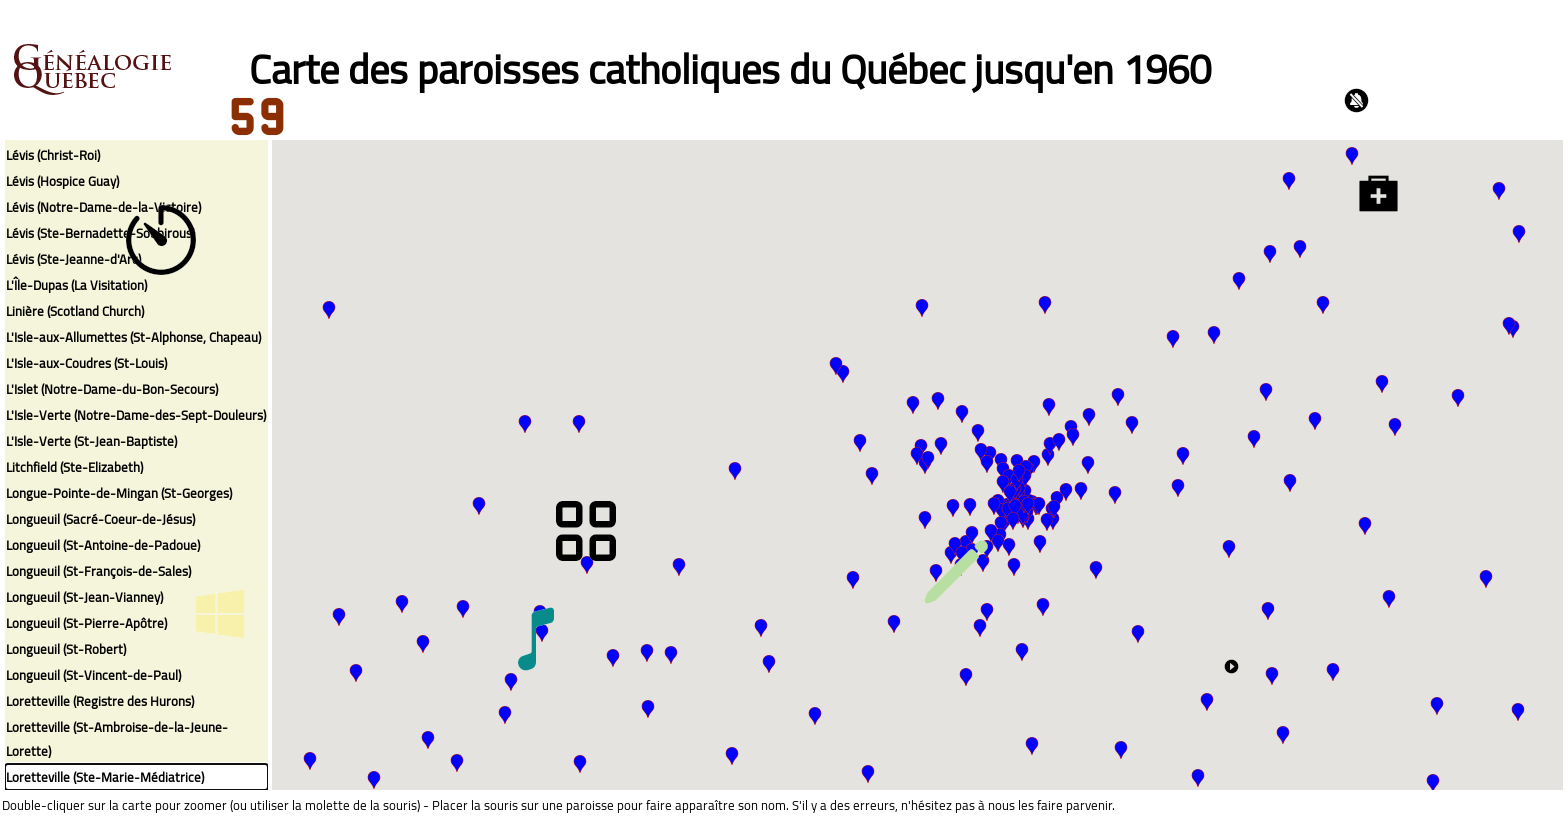  What do you see at coordinates (536, 639) in the screenshot?
I see `access music library or player` at bounding box center [536, 639].